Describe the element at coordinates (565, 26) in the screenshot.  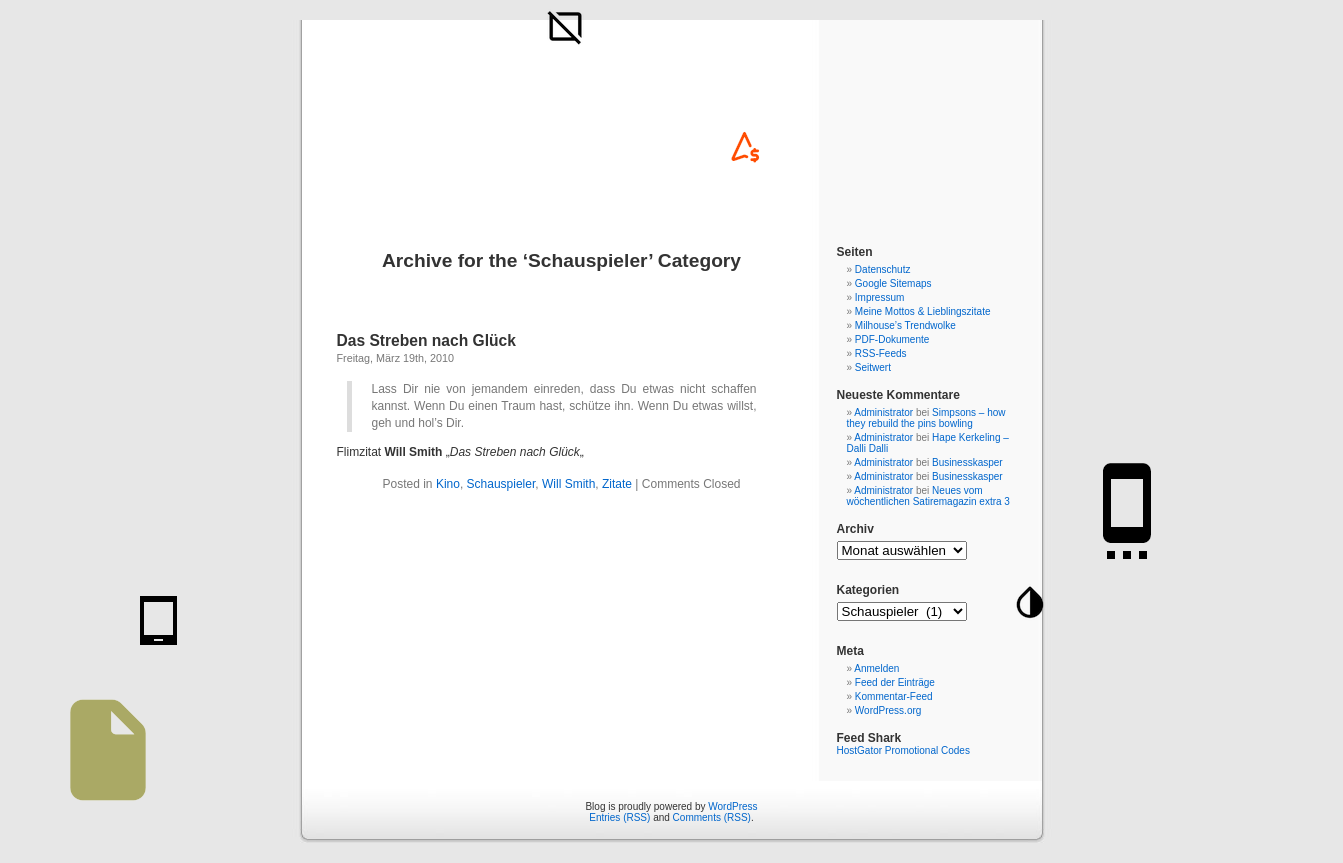
I see `indicates browser not supported for this feature` at that location.